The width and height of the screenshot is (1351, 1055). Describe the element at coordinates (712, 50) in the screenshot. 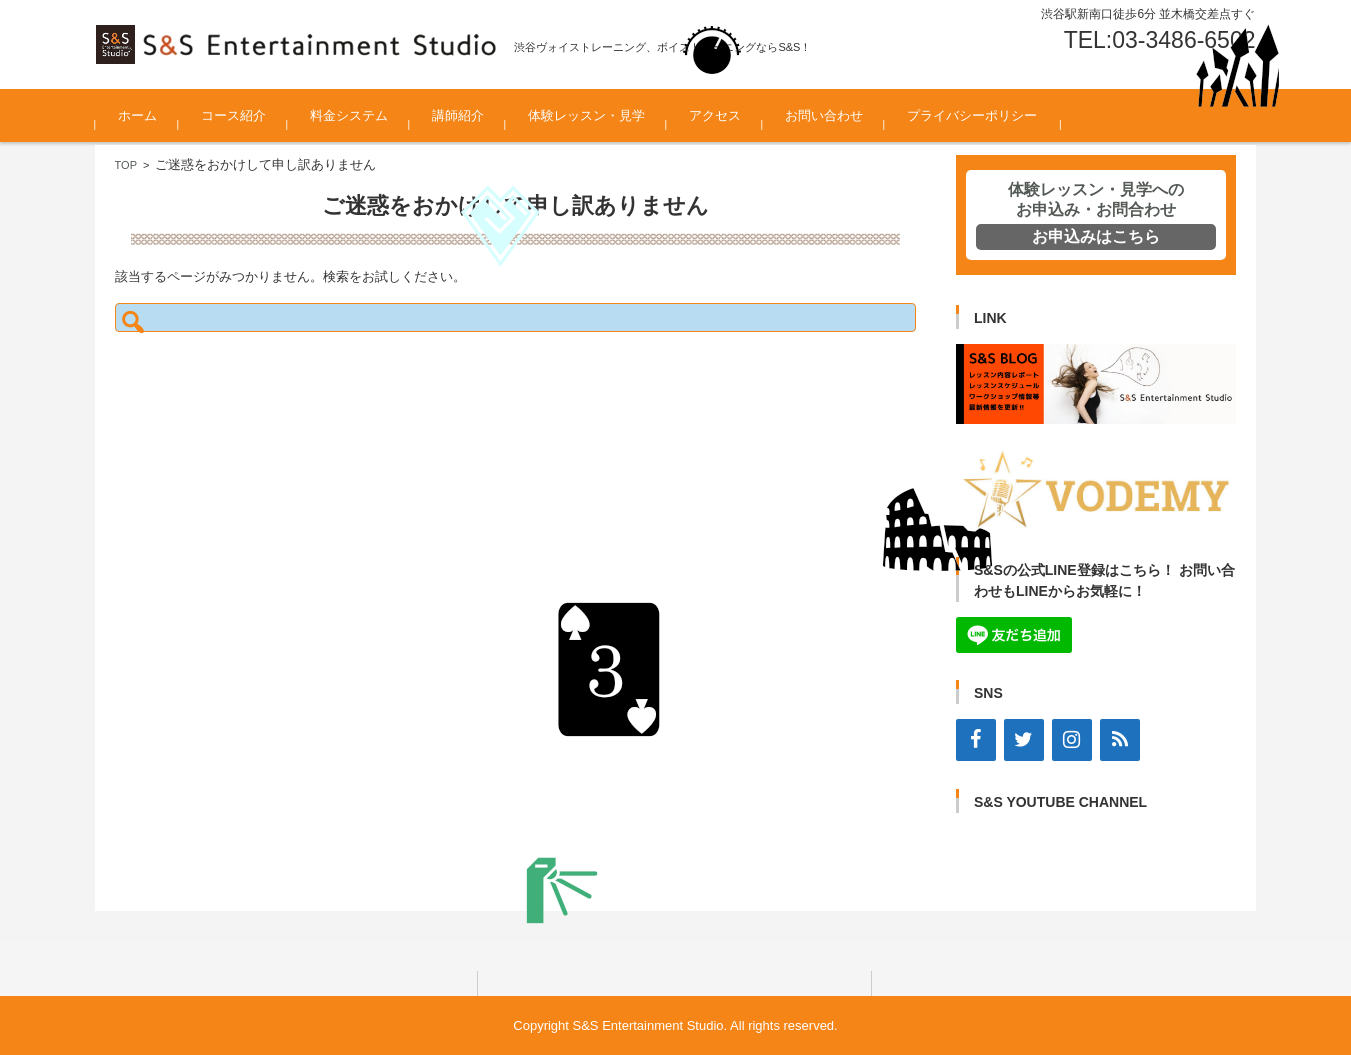

I see `adjust volume or settings level` at that location.